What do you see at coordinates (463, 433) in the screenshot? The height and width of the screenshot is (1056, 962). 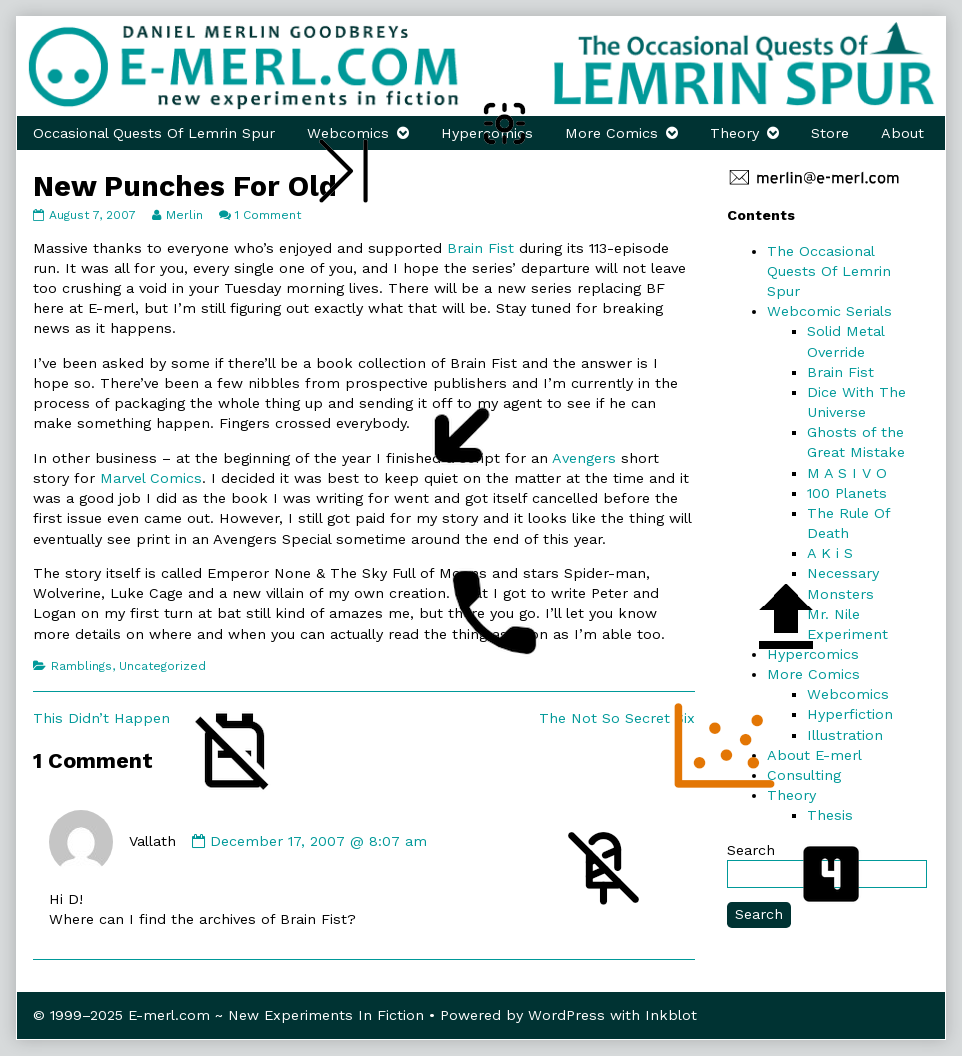 I see `access transit entry or exit points` at bounding box center [463, 433].